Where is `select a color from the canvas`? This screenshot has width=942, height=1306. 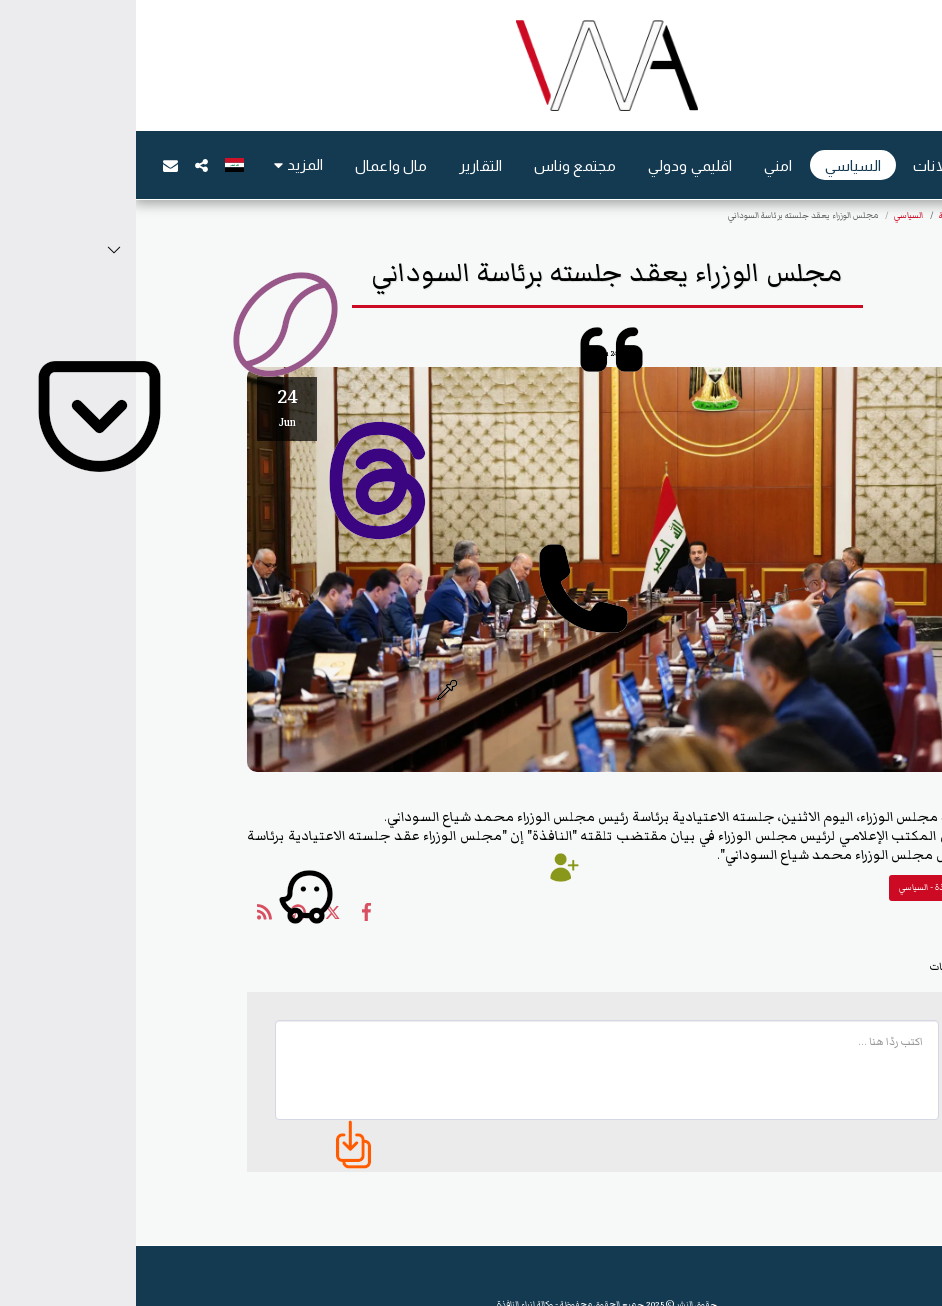 select a color from the canvas is located at coordinates (447, 690).